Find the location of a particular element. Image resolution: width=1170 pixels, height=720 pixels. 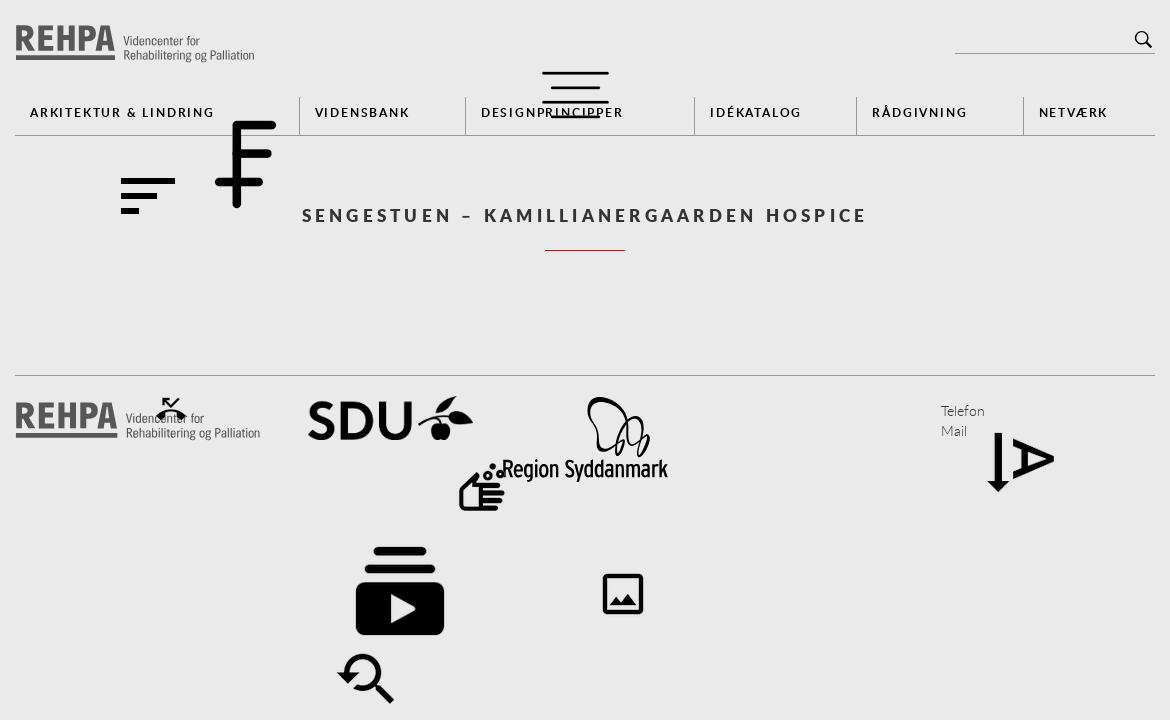

view your subscriptions is located at coordinates (400, 591).